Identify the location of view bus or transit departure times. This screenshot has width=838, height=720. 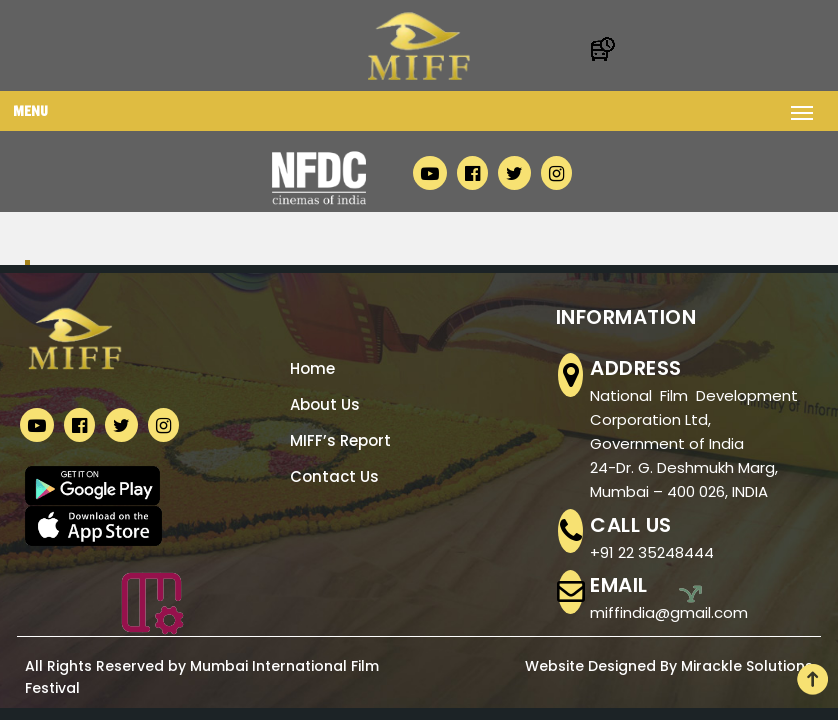
(603, 49).